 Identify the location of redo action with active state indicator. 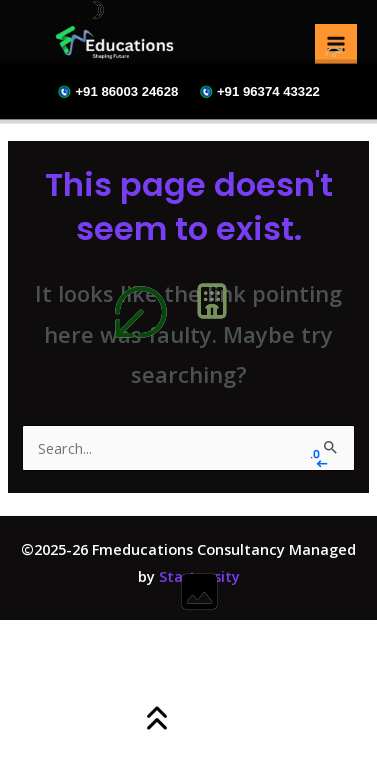
(334, 51).